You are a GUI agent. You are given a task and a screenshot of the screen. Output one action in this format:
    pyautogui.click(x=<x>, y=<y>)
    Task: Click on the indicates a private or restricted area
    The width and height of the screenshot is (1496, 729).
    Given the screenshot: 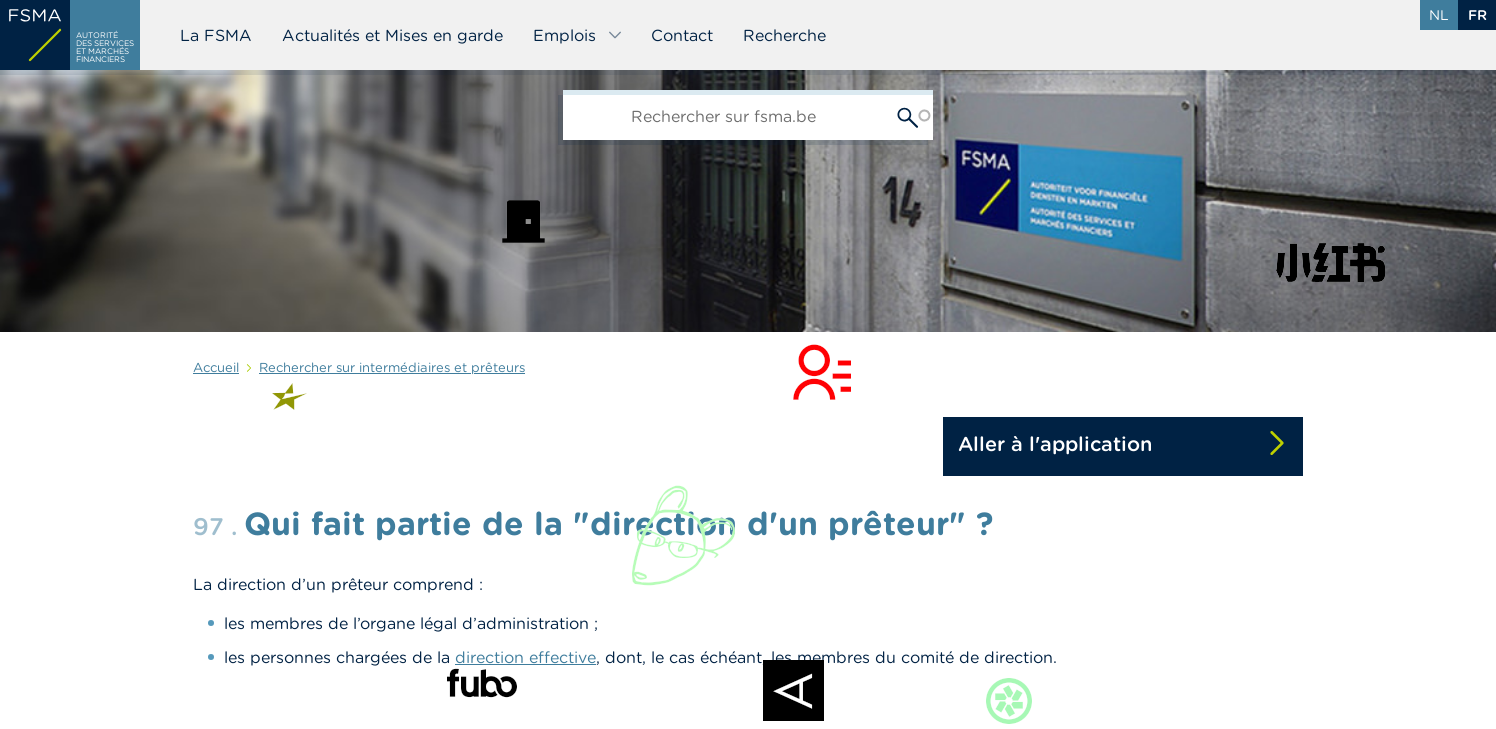 What is the action you would take?
    pyautogui.click(x=523, y=221)
    